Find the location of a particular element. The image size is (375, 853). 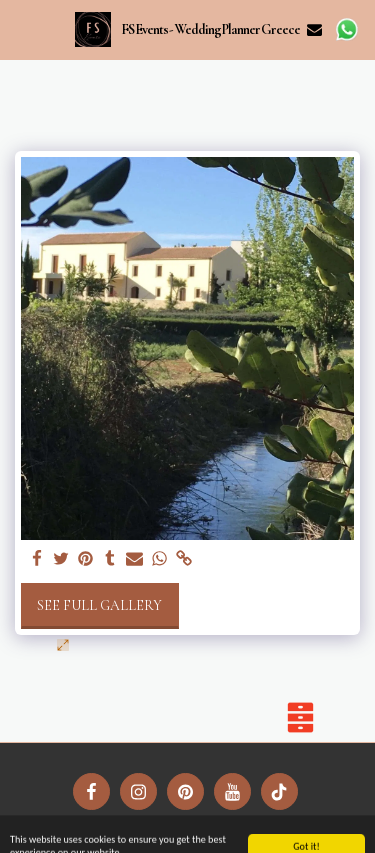

browse furniture or home decor items is located at coordinates (300, 717).